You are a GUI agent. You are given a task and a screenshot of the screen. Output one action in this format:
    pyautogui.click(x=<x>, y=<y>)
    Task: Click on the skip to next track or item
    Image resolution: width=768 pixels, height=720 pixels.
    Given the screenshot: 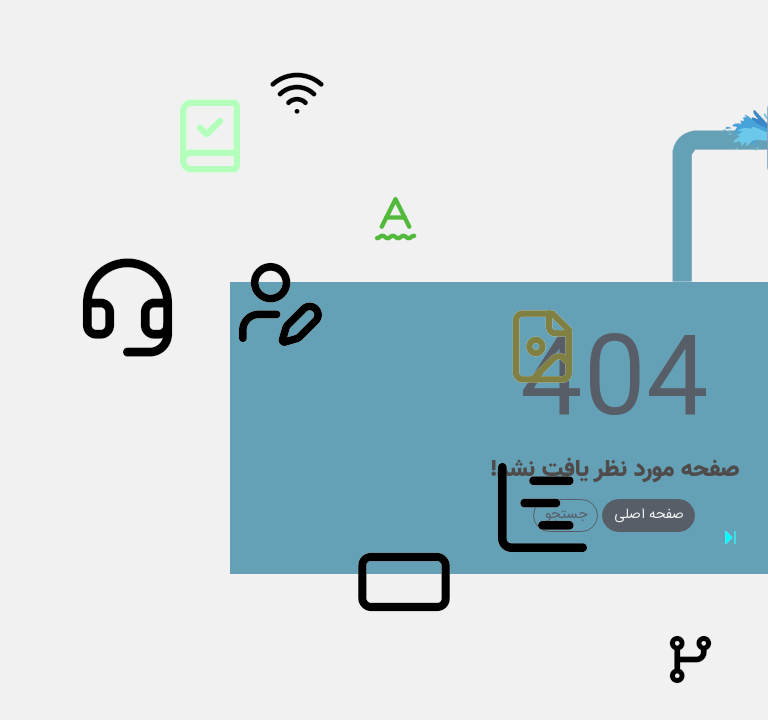 What is the action you would take?
    pyautogui.click(x=730, y=537)
    